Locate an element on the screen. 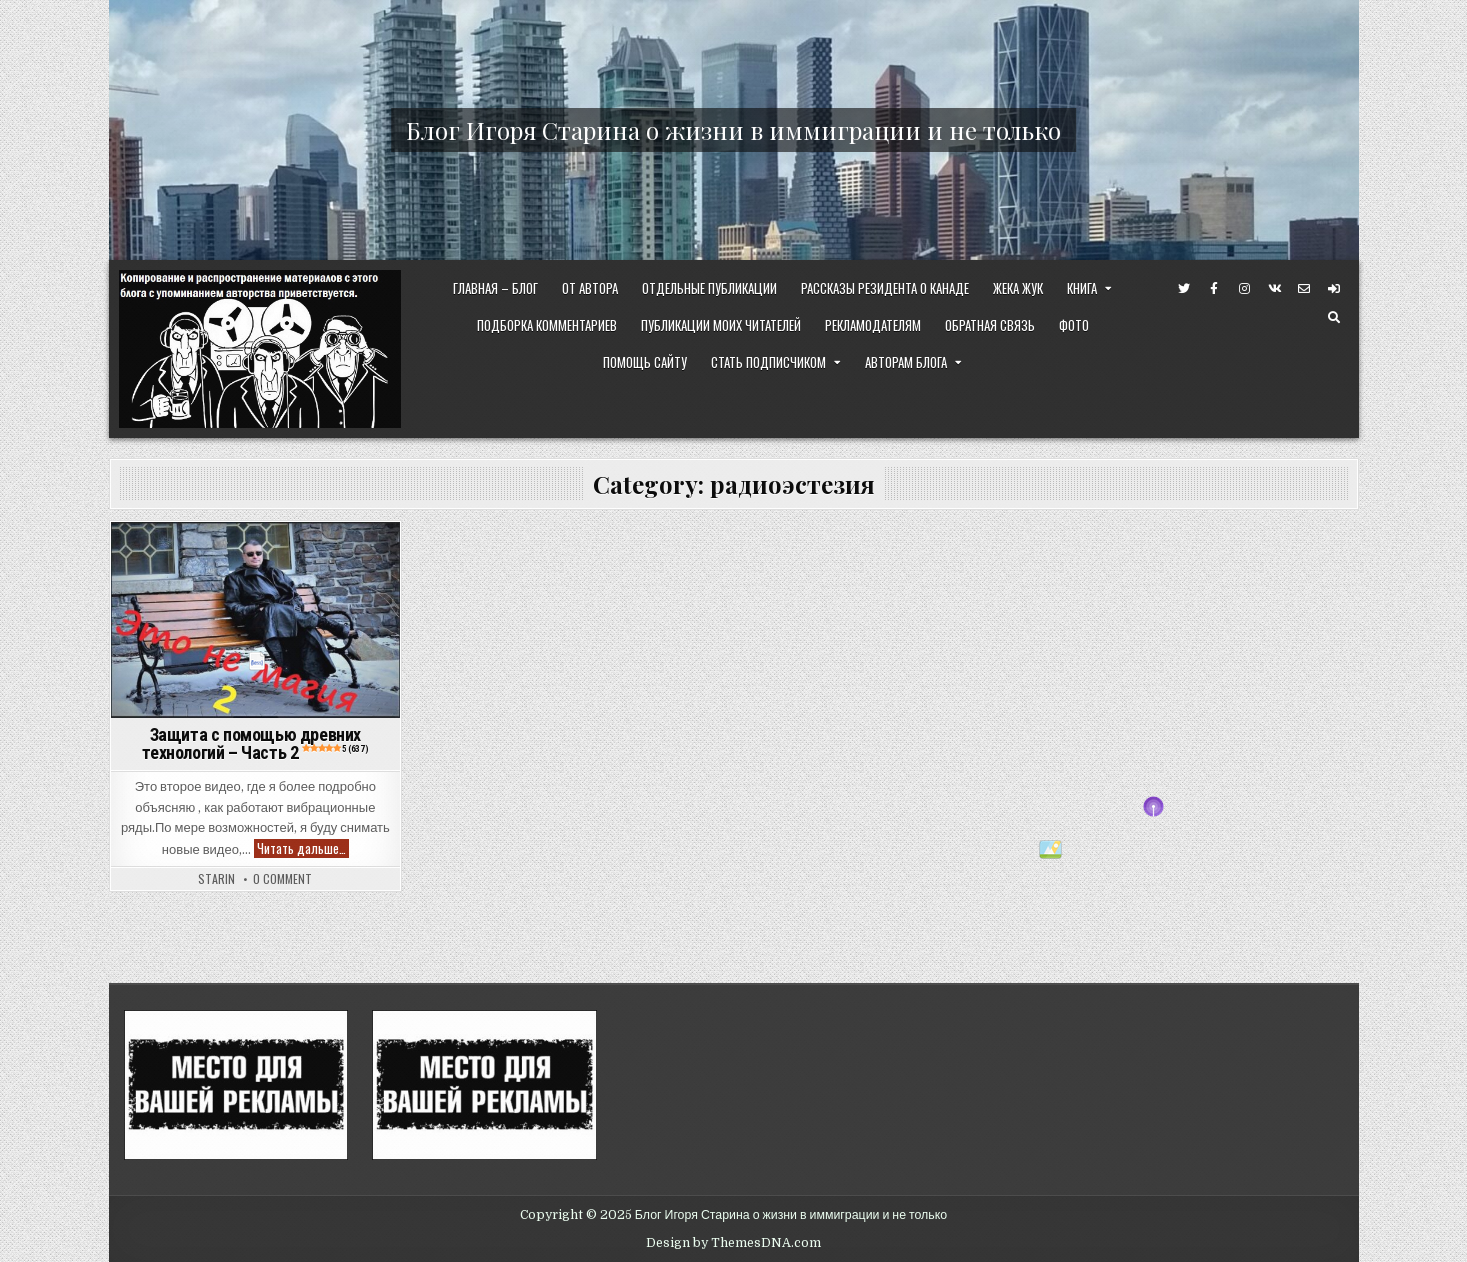  a LESS stylesheet file is located at coordinates (257, 661).